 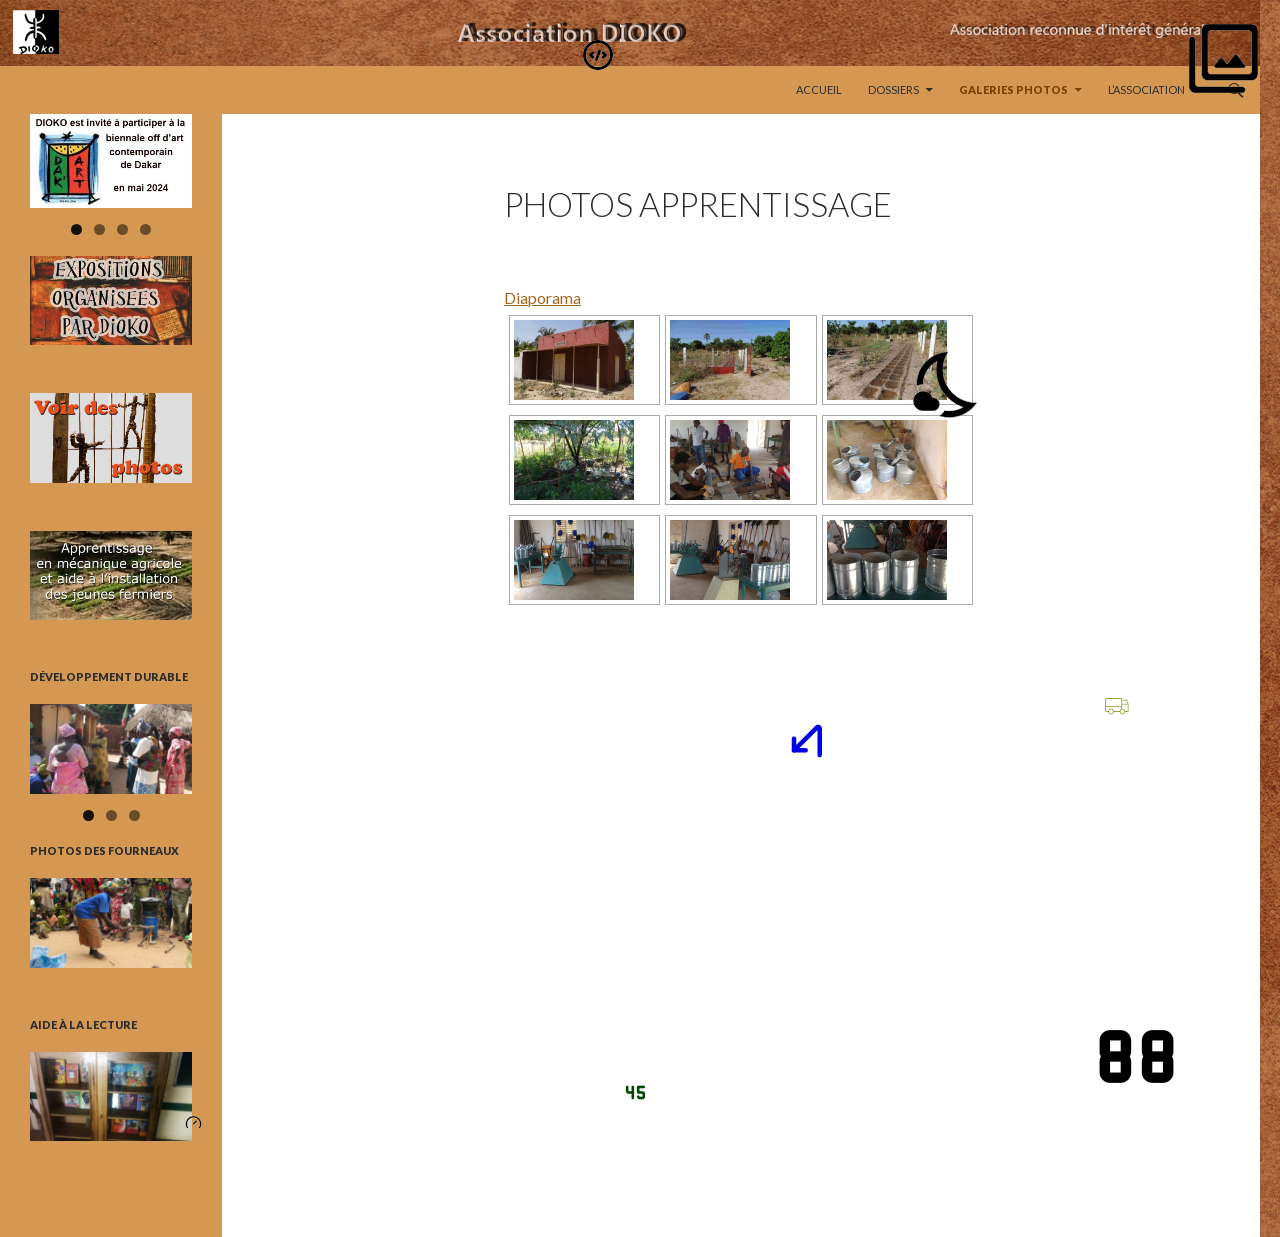 I want to click on displays the number 88 as a numeric indicator or count, so click(x=1136, y=1056).